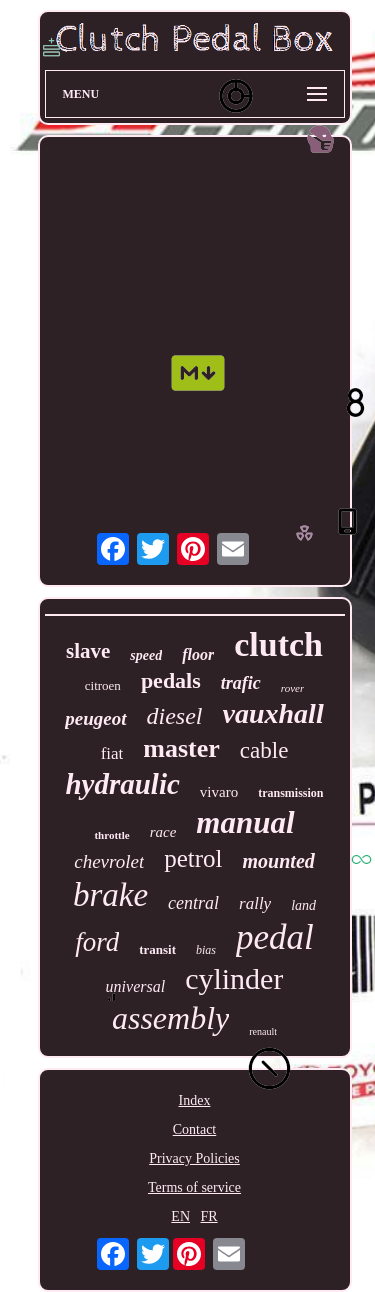  What do you see at coordinates (269, 1068) in the screenshot?
I see `indicates a prohibited or restricted action` at bounding box center [269, 1068].